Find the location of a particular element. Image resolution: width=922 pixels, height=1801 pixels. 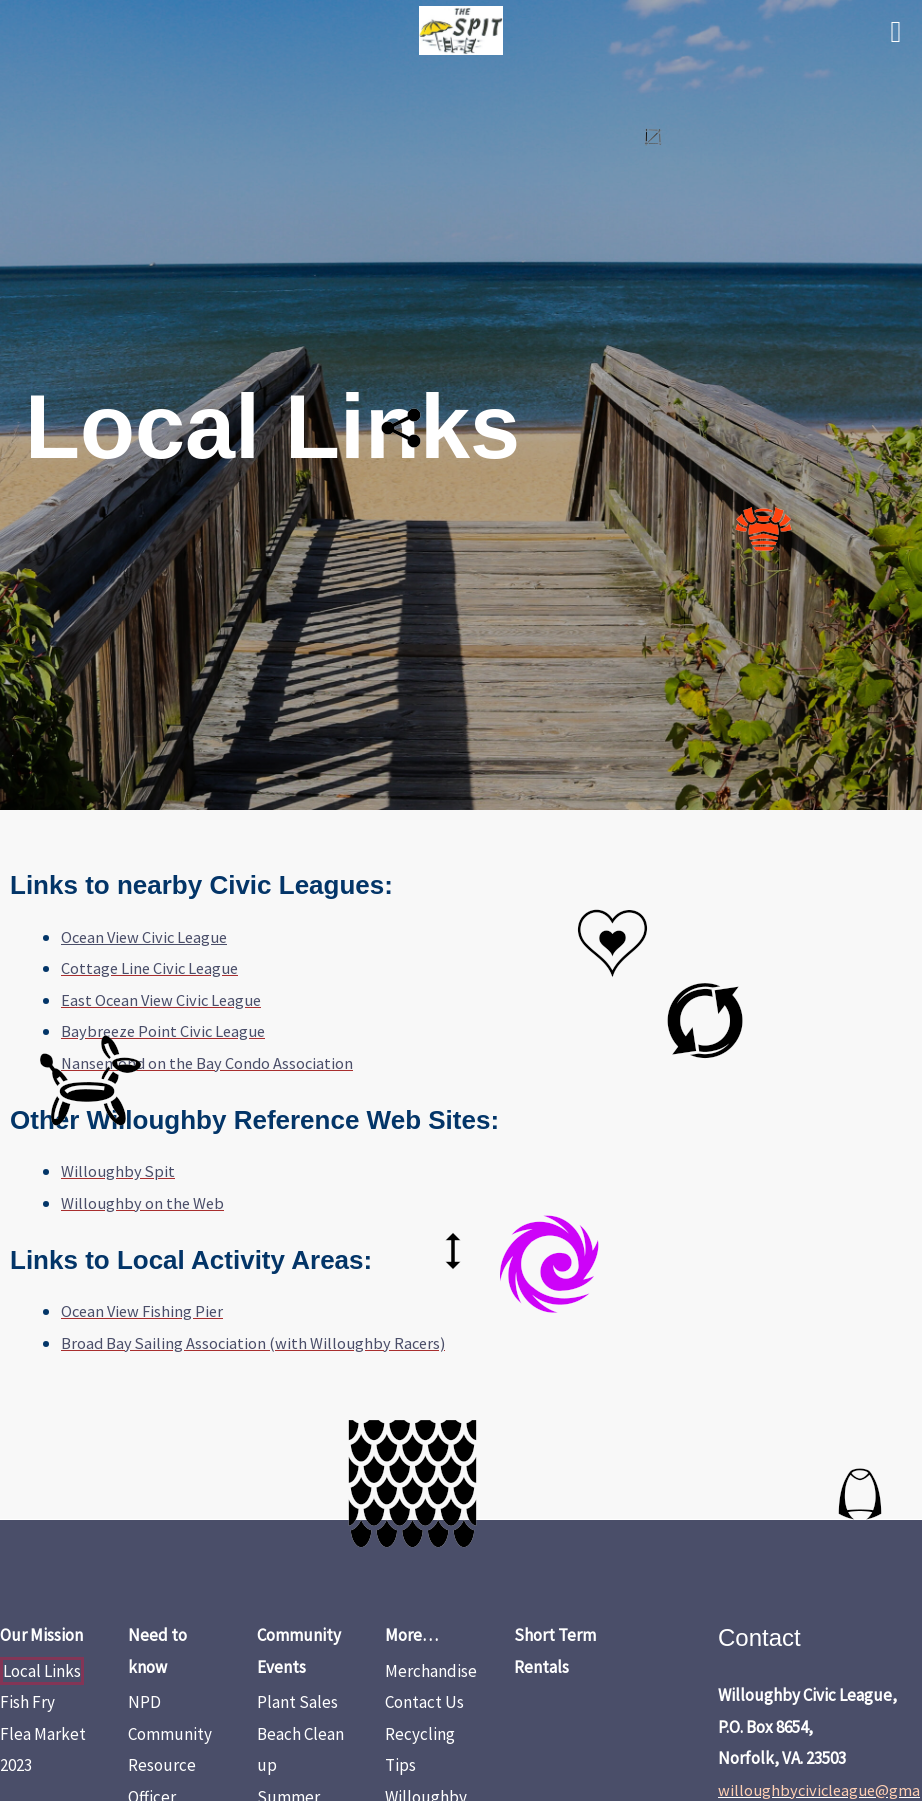

equip a cloak or cape item is located at coordinates (860, 1494).